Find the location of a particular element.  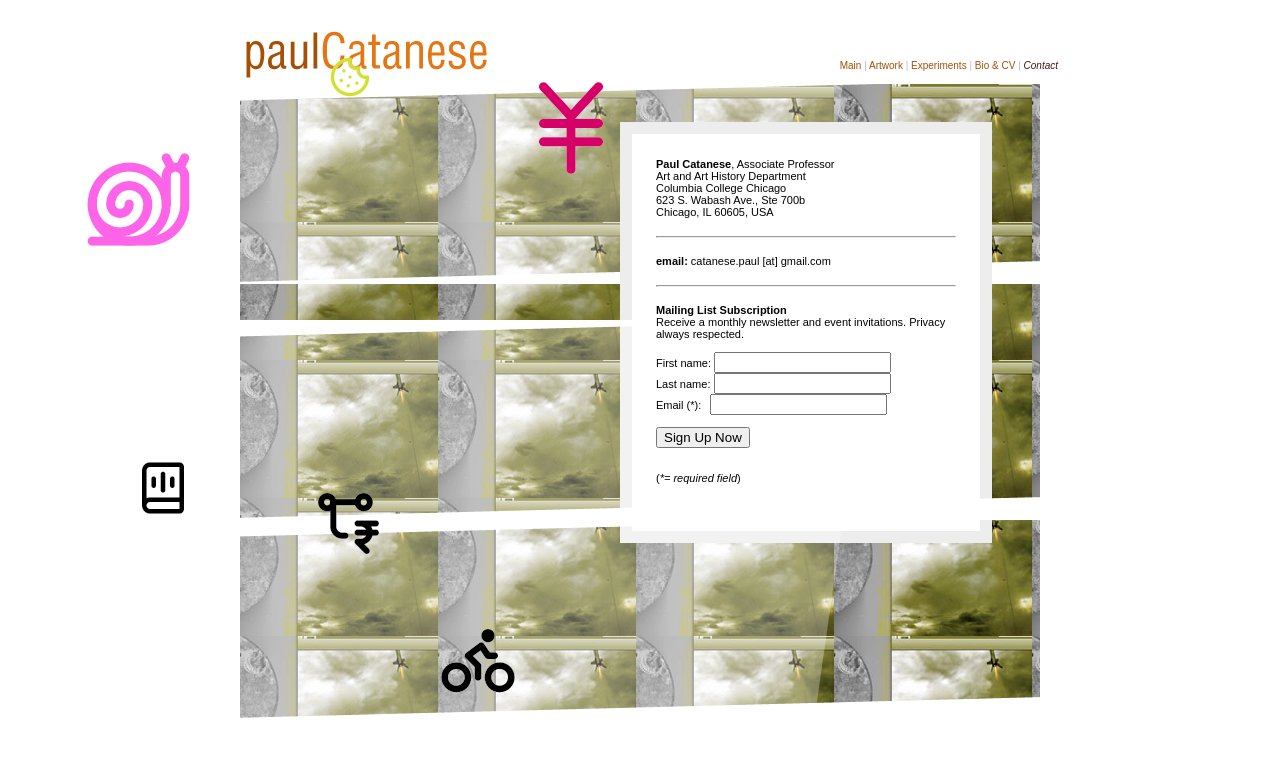

manage cookie preferences is located at coordinates (350, 77).